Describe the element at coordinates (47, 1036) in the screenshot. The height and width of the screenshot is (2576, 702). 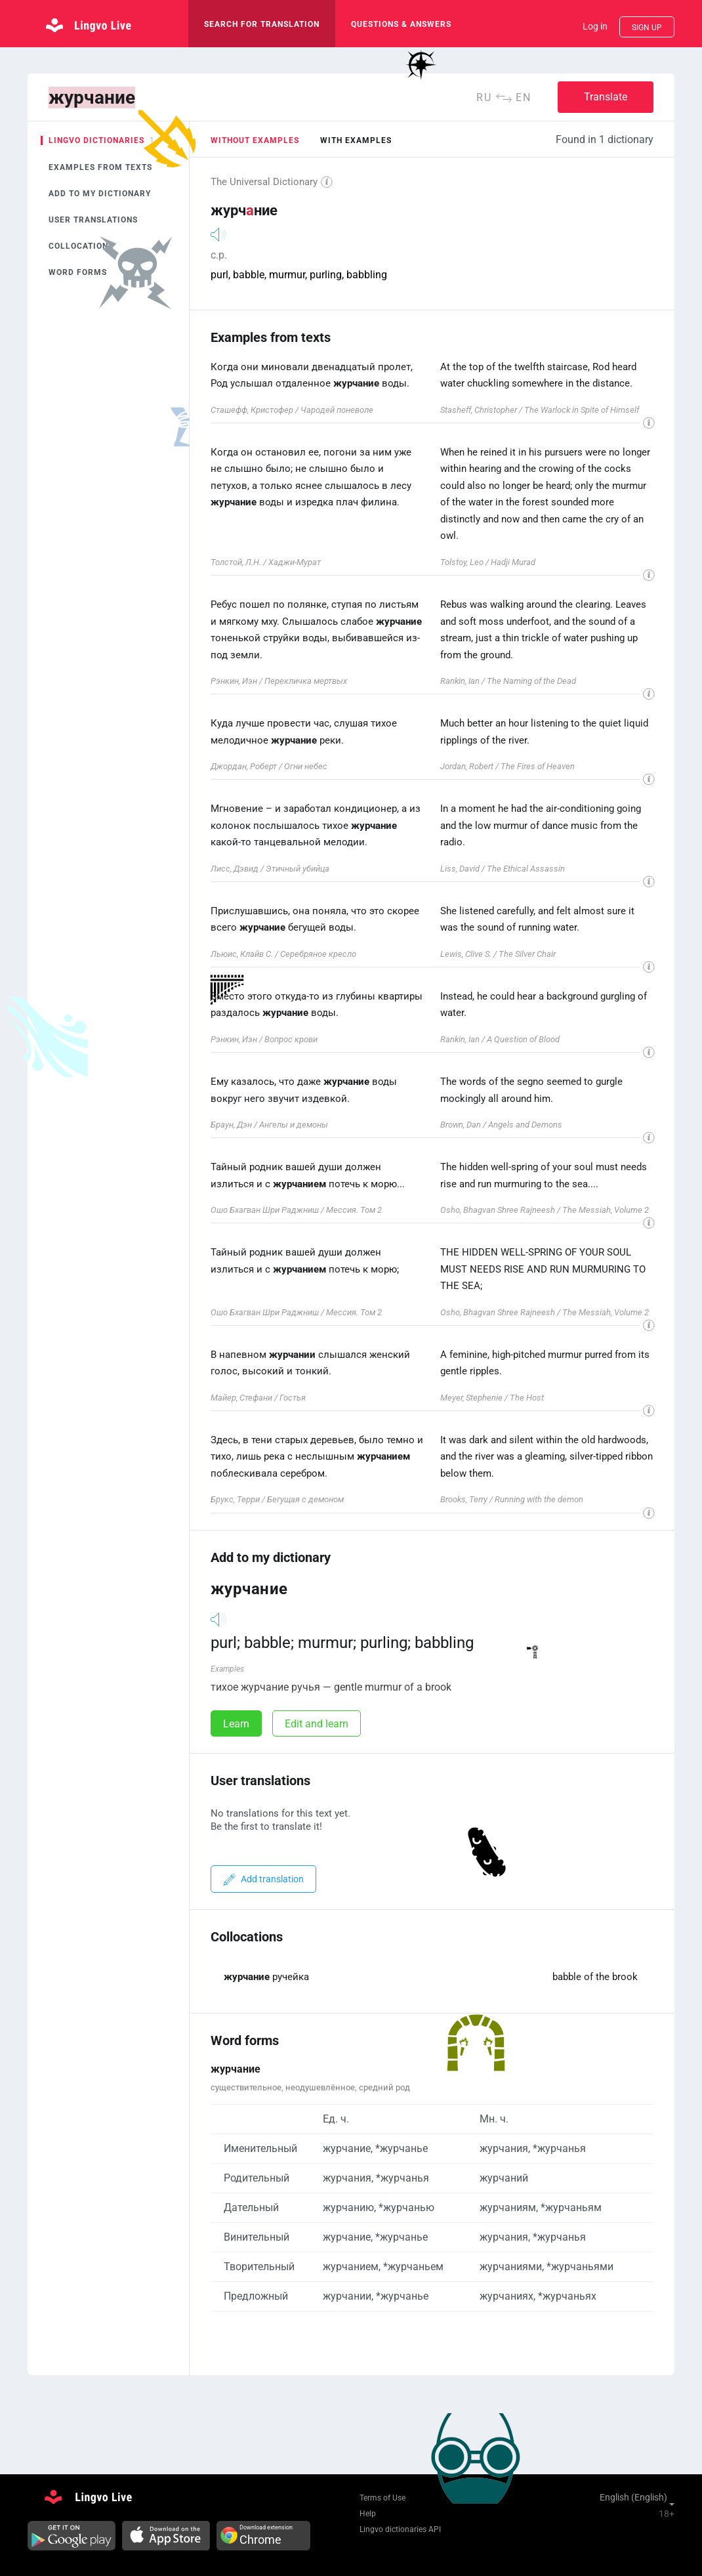
I see `indicates water or stream-related content` at that location.